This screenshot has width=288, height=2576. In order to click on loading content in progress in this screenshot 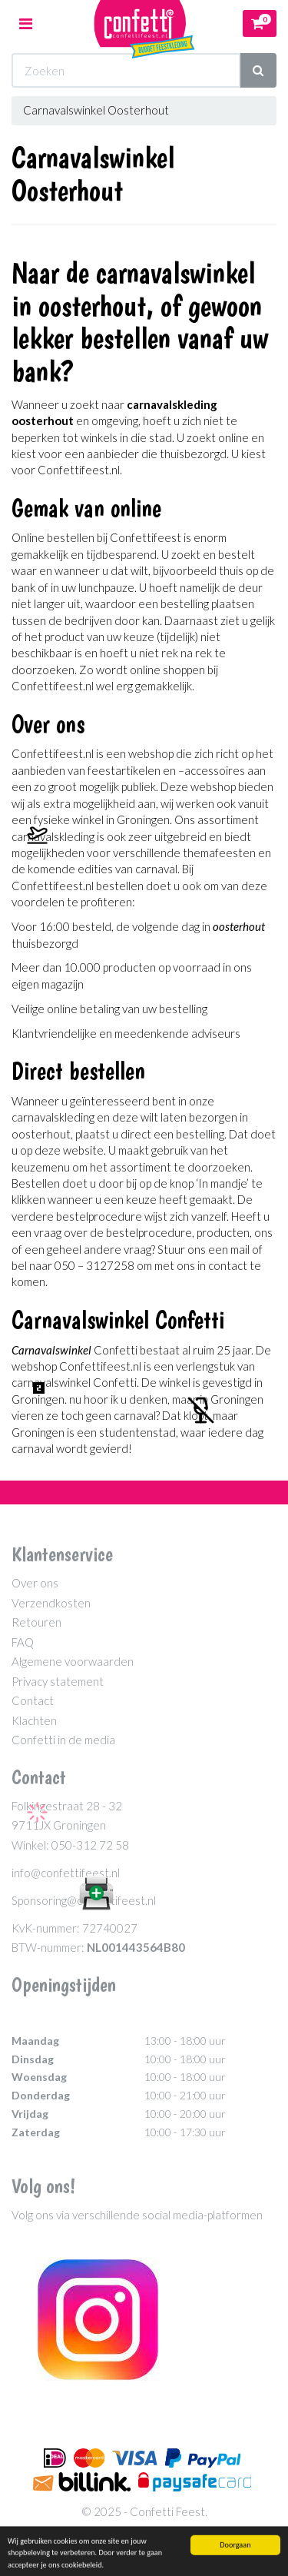, I will do `click(37, 1812)`.